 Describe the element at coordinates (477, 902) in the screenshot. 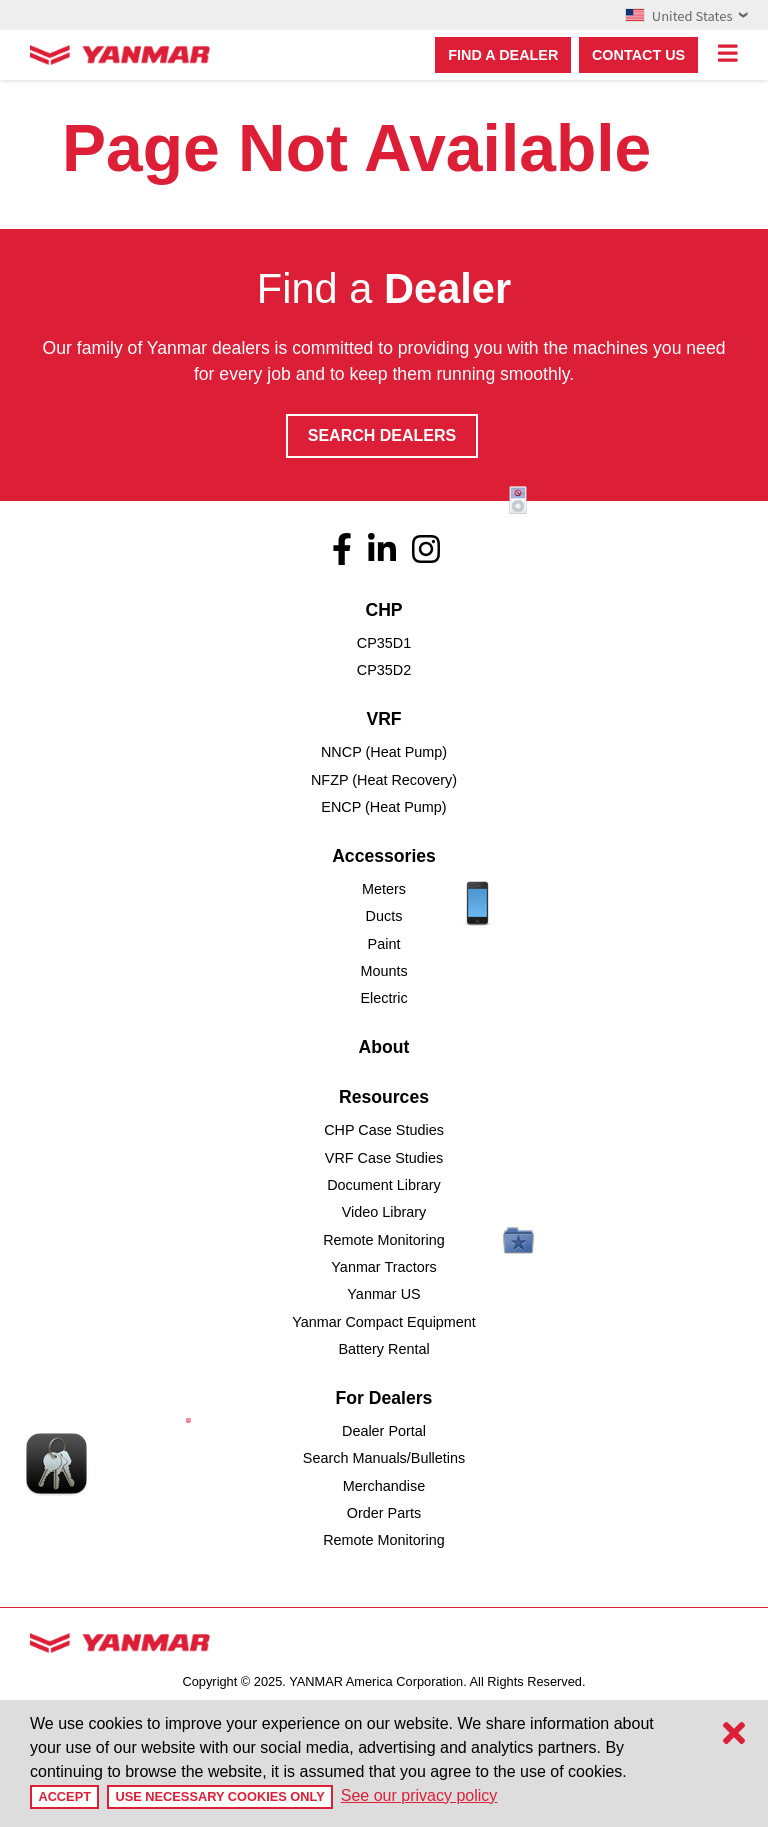

I see `indicates a connected iPhone device` at that location.